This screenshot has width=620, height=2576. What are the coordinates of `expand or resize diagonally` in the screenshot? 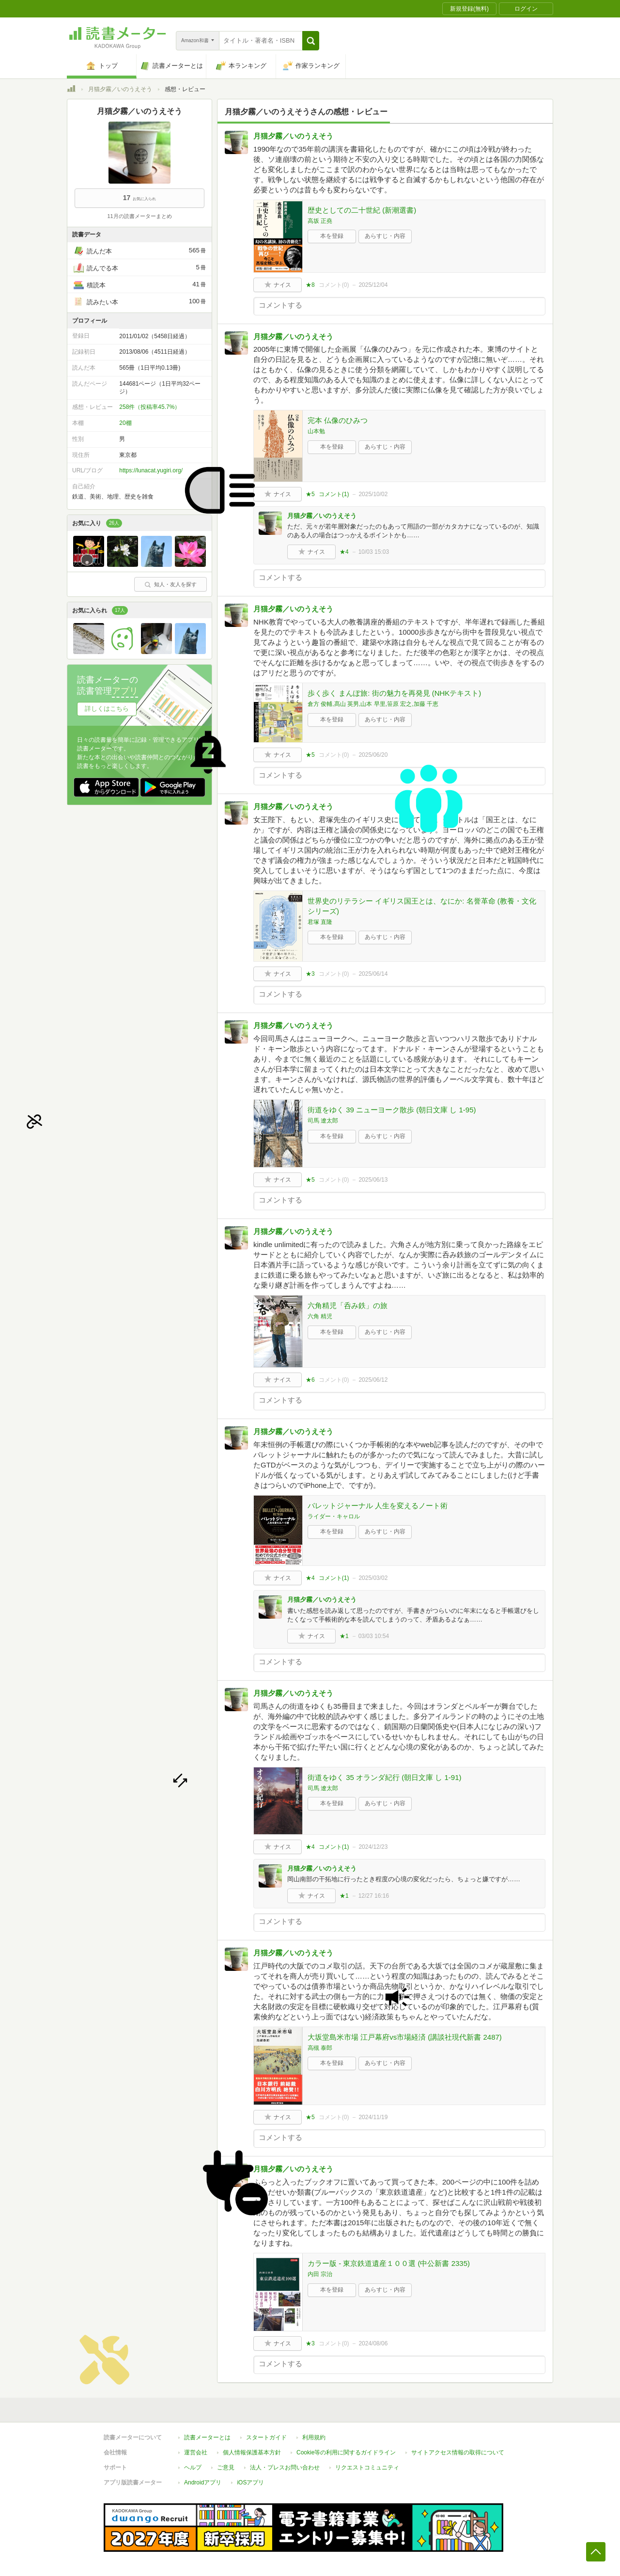 It's located at (180, 1780).